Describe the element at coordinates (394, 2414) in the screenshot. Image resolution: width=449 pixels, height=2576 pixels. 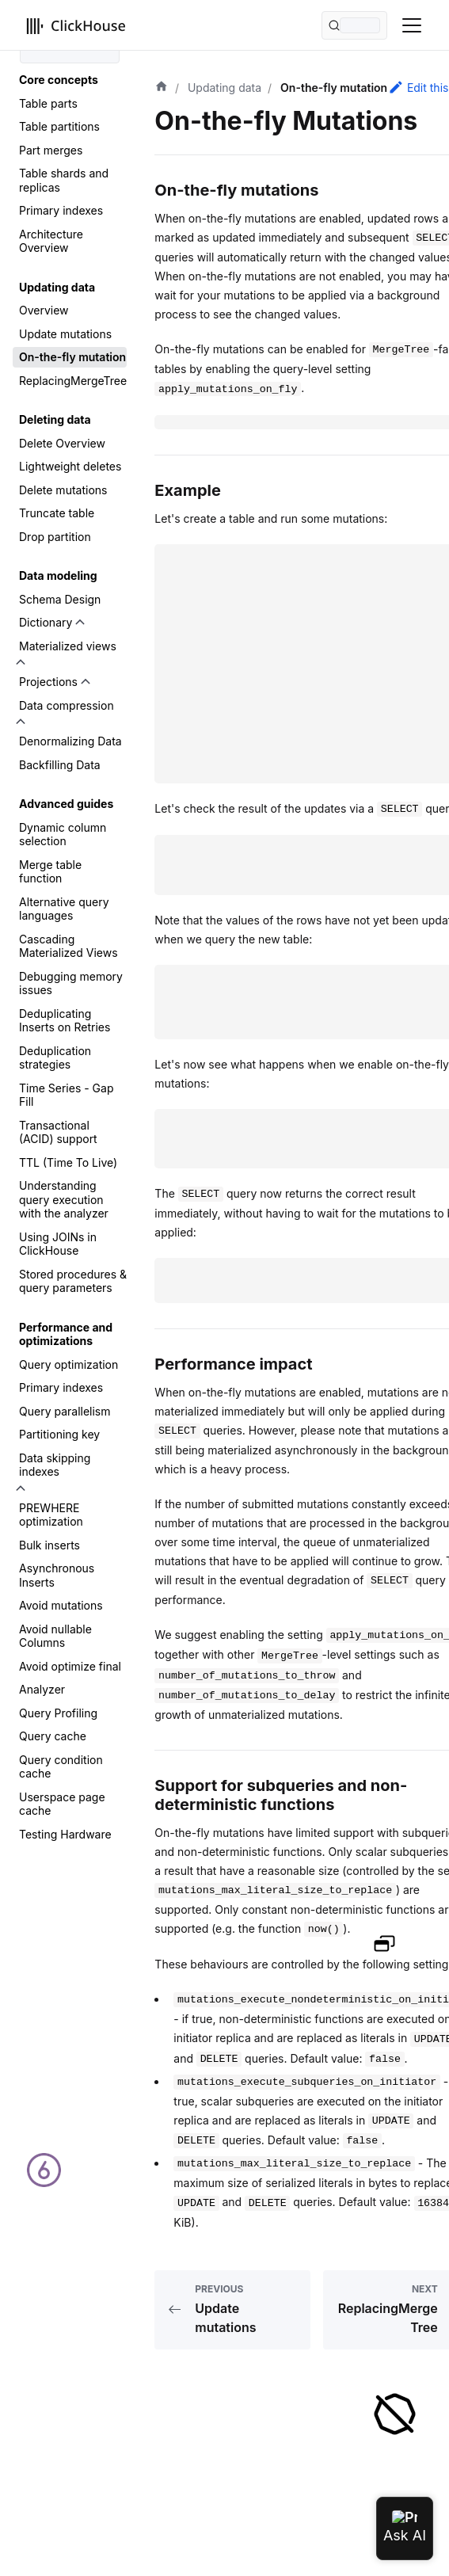
I see `indicates a blocked or prohibited action` at that location.